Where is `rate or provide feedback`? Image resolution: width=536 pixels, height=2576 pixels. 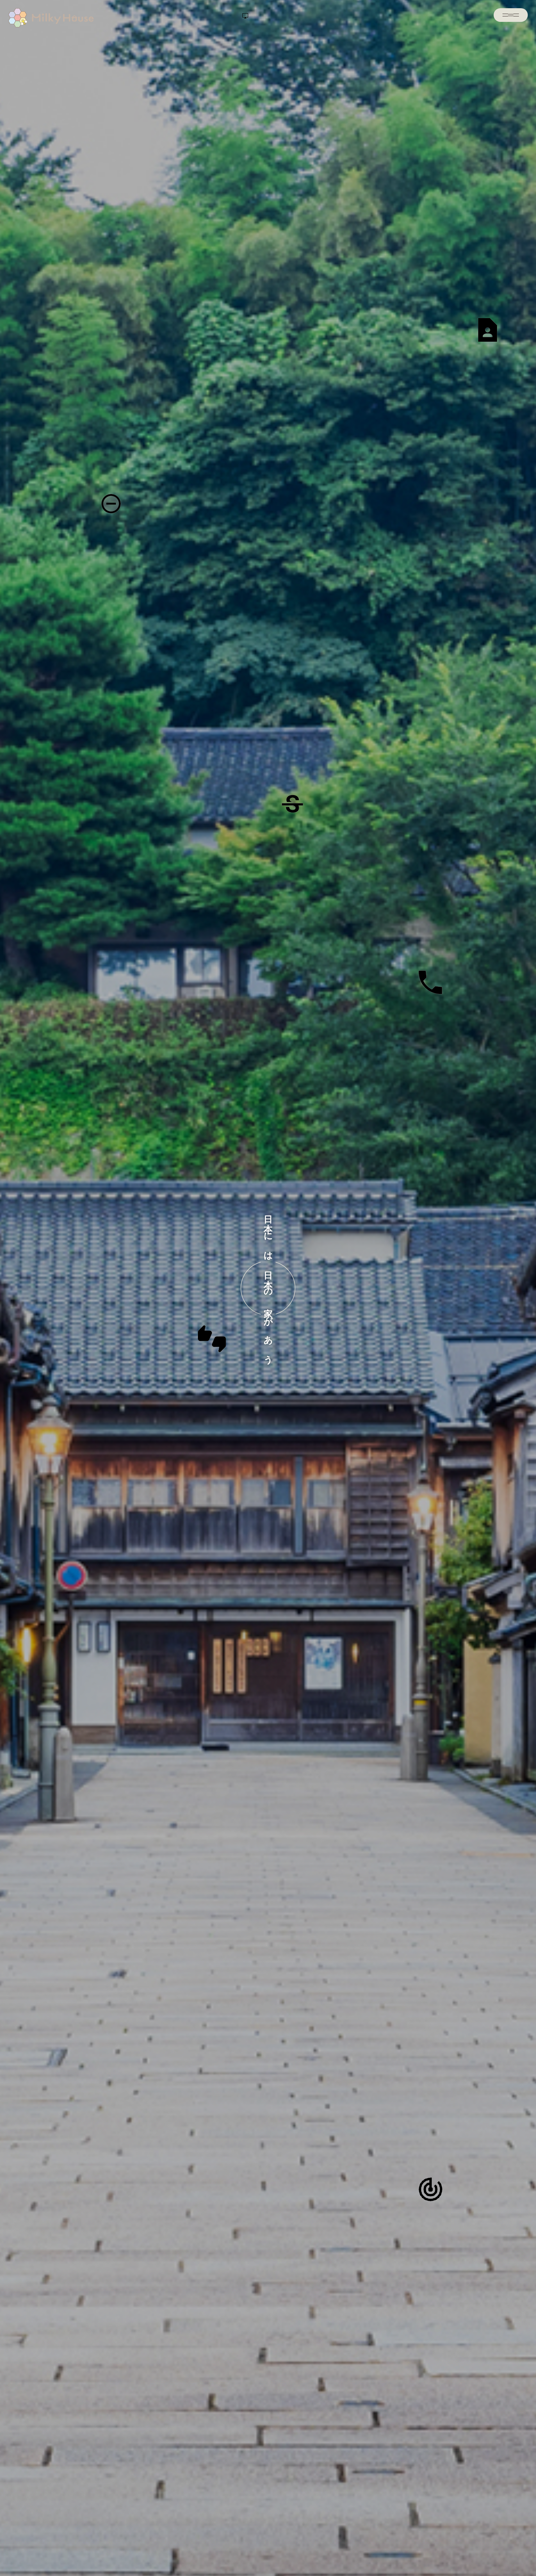 rate or provide feedback is located at coordinates (212, 1339).